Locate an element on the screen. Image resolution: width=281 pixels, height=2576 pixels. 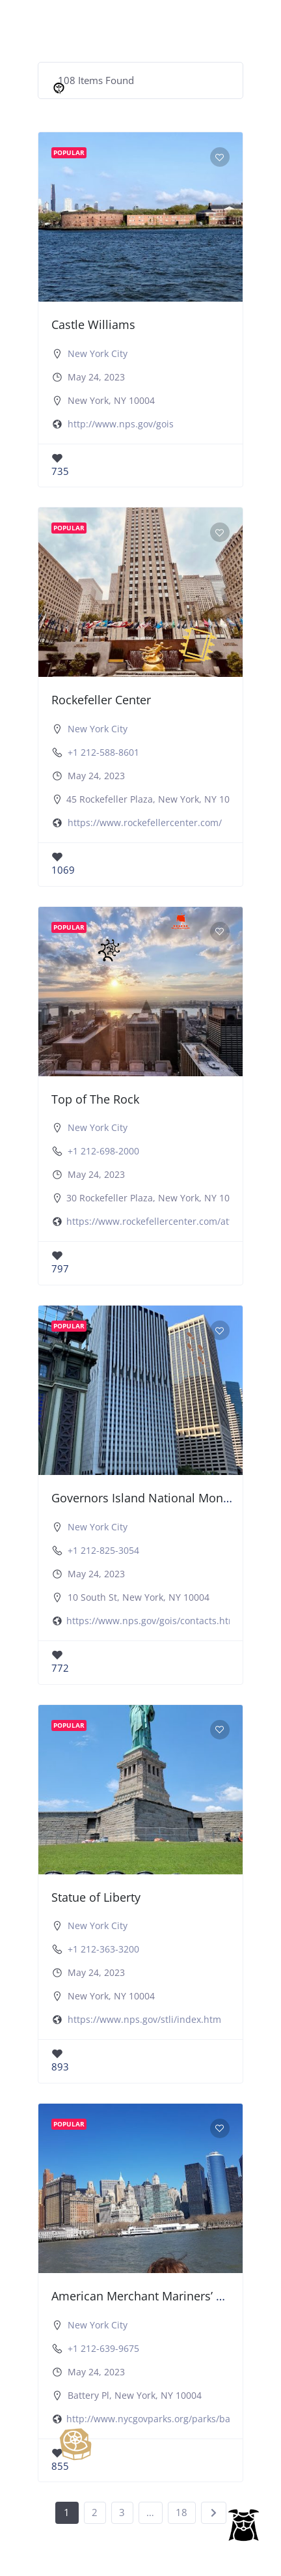
track your steps or walking activity is located at coordinates (195, 1348).